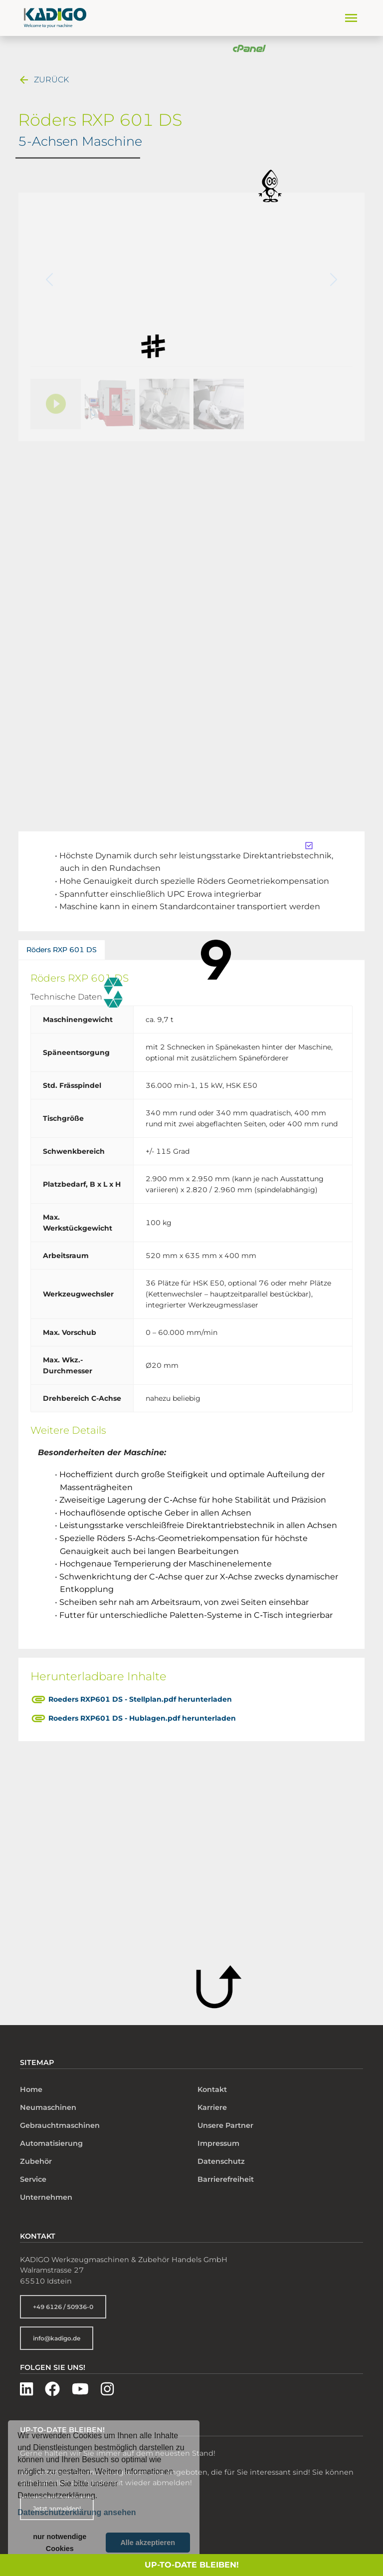 This screenshot has height=2576, width=383. What do you see at coordinates (309, 845) in the screenshot?
I see `a selected or completed checkbox` at bounding box center [309, 845].